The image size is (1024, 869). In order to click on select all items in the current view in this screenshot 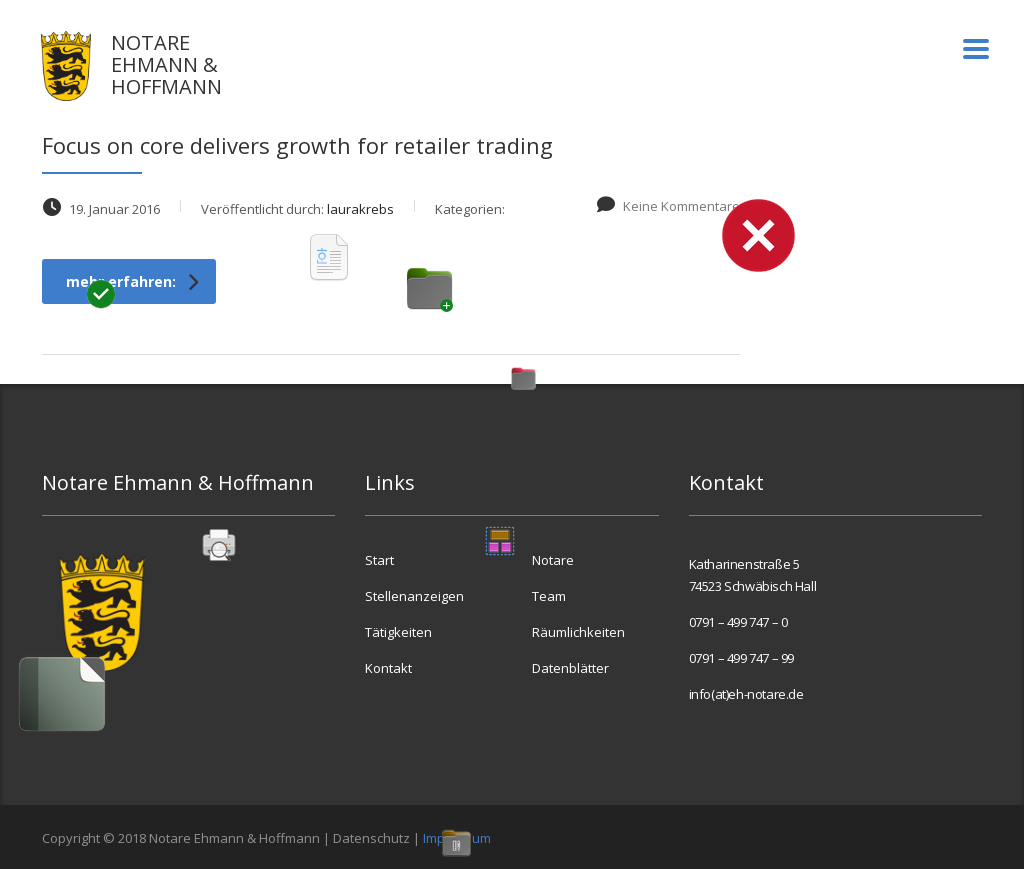, I will do `click(500, 541)`.